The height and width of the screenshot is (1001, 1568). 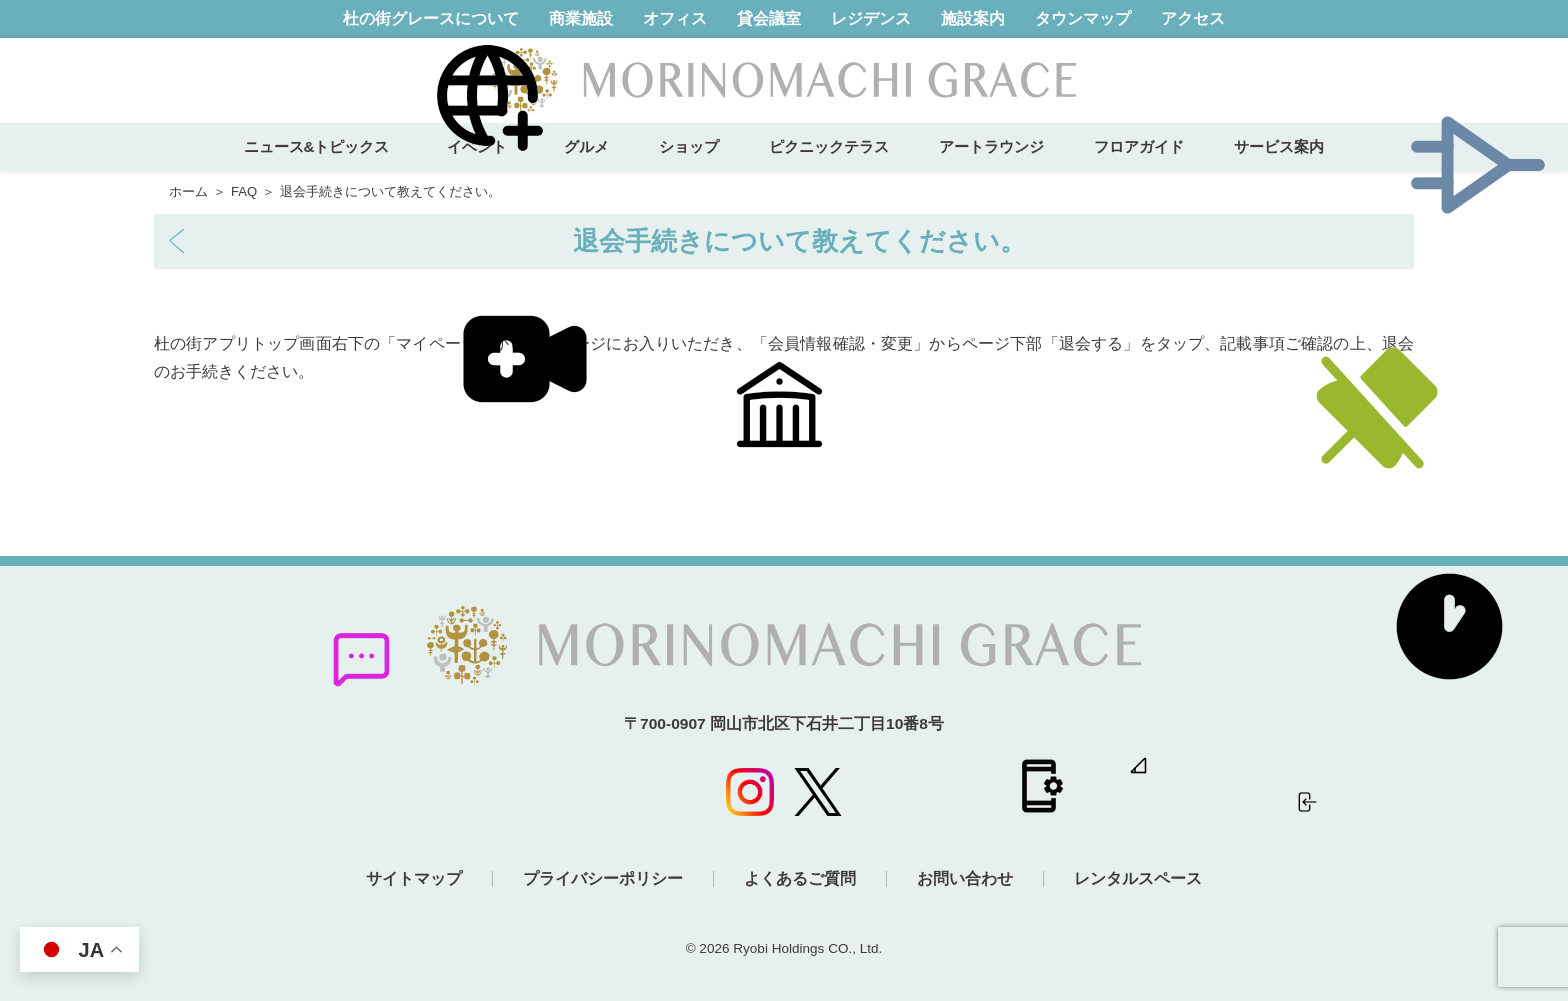 What do you see at coordinates (779, 404) in the screenshot?
I see `access library or archives` at bounding box center [779, 404].